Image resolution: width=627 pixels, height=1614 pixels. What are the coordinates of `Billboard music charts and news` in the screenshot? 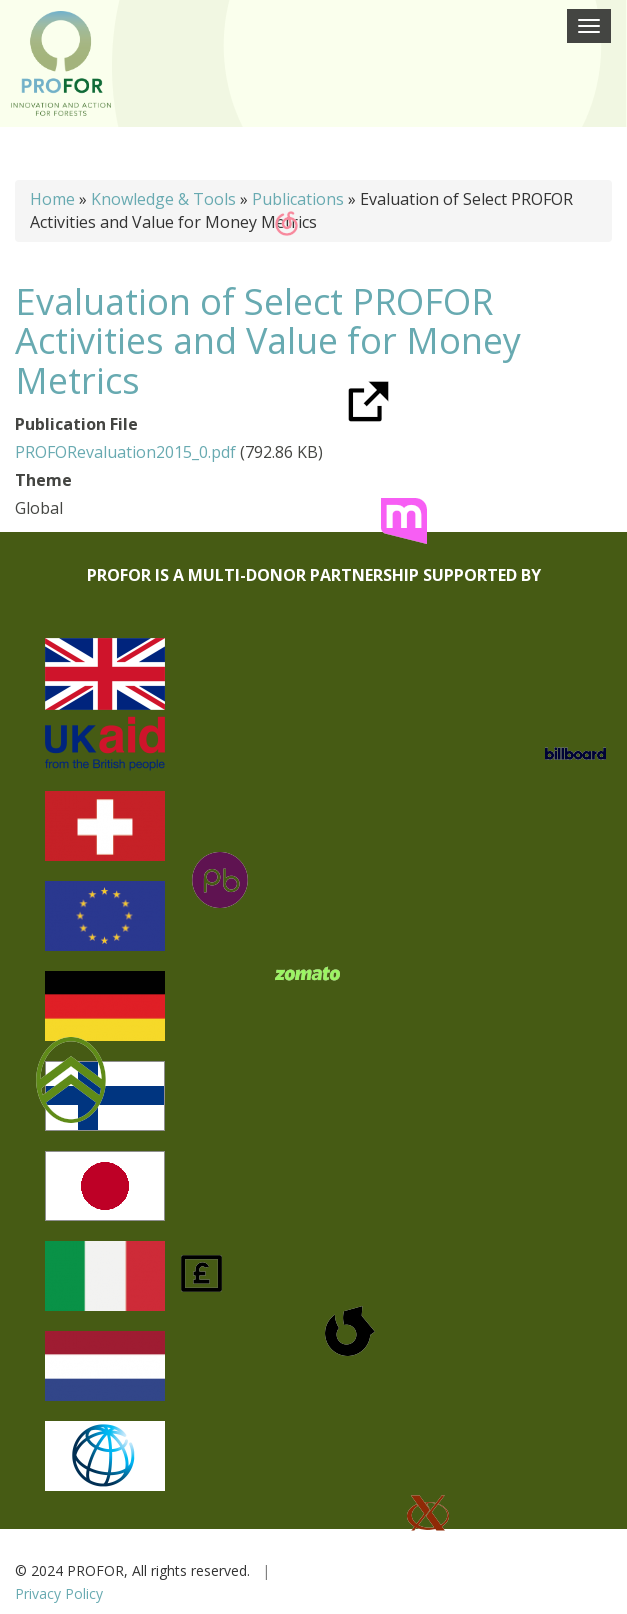 It's located at (575, 753).